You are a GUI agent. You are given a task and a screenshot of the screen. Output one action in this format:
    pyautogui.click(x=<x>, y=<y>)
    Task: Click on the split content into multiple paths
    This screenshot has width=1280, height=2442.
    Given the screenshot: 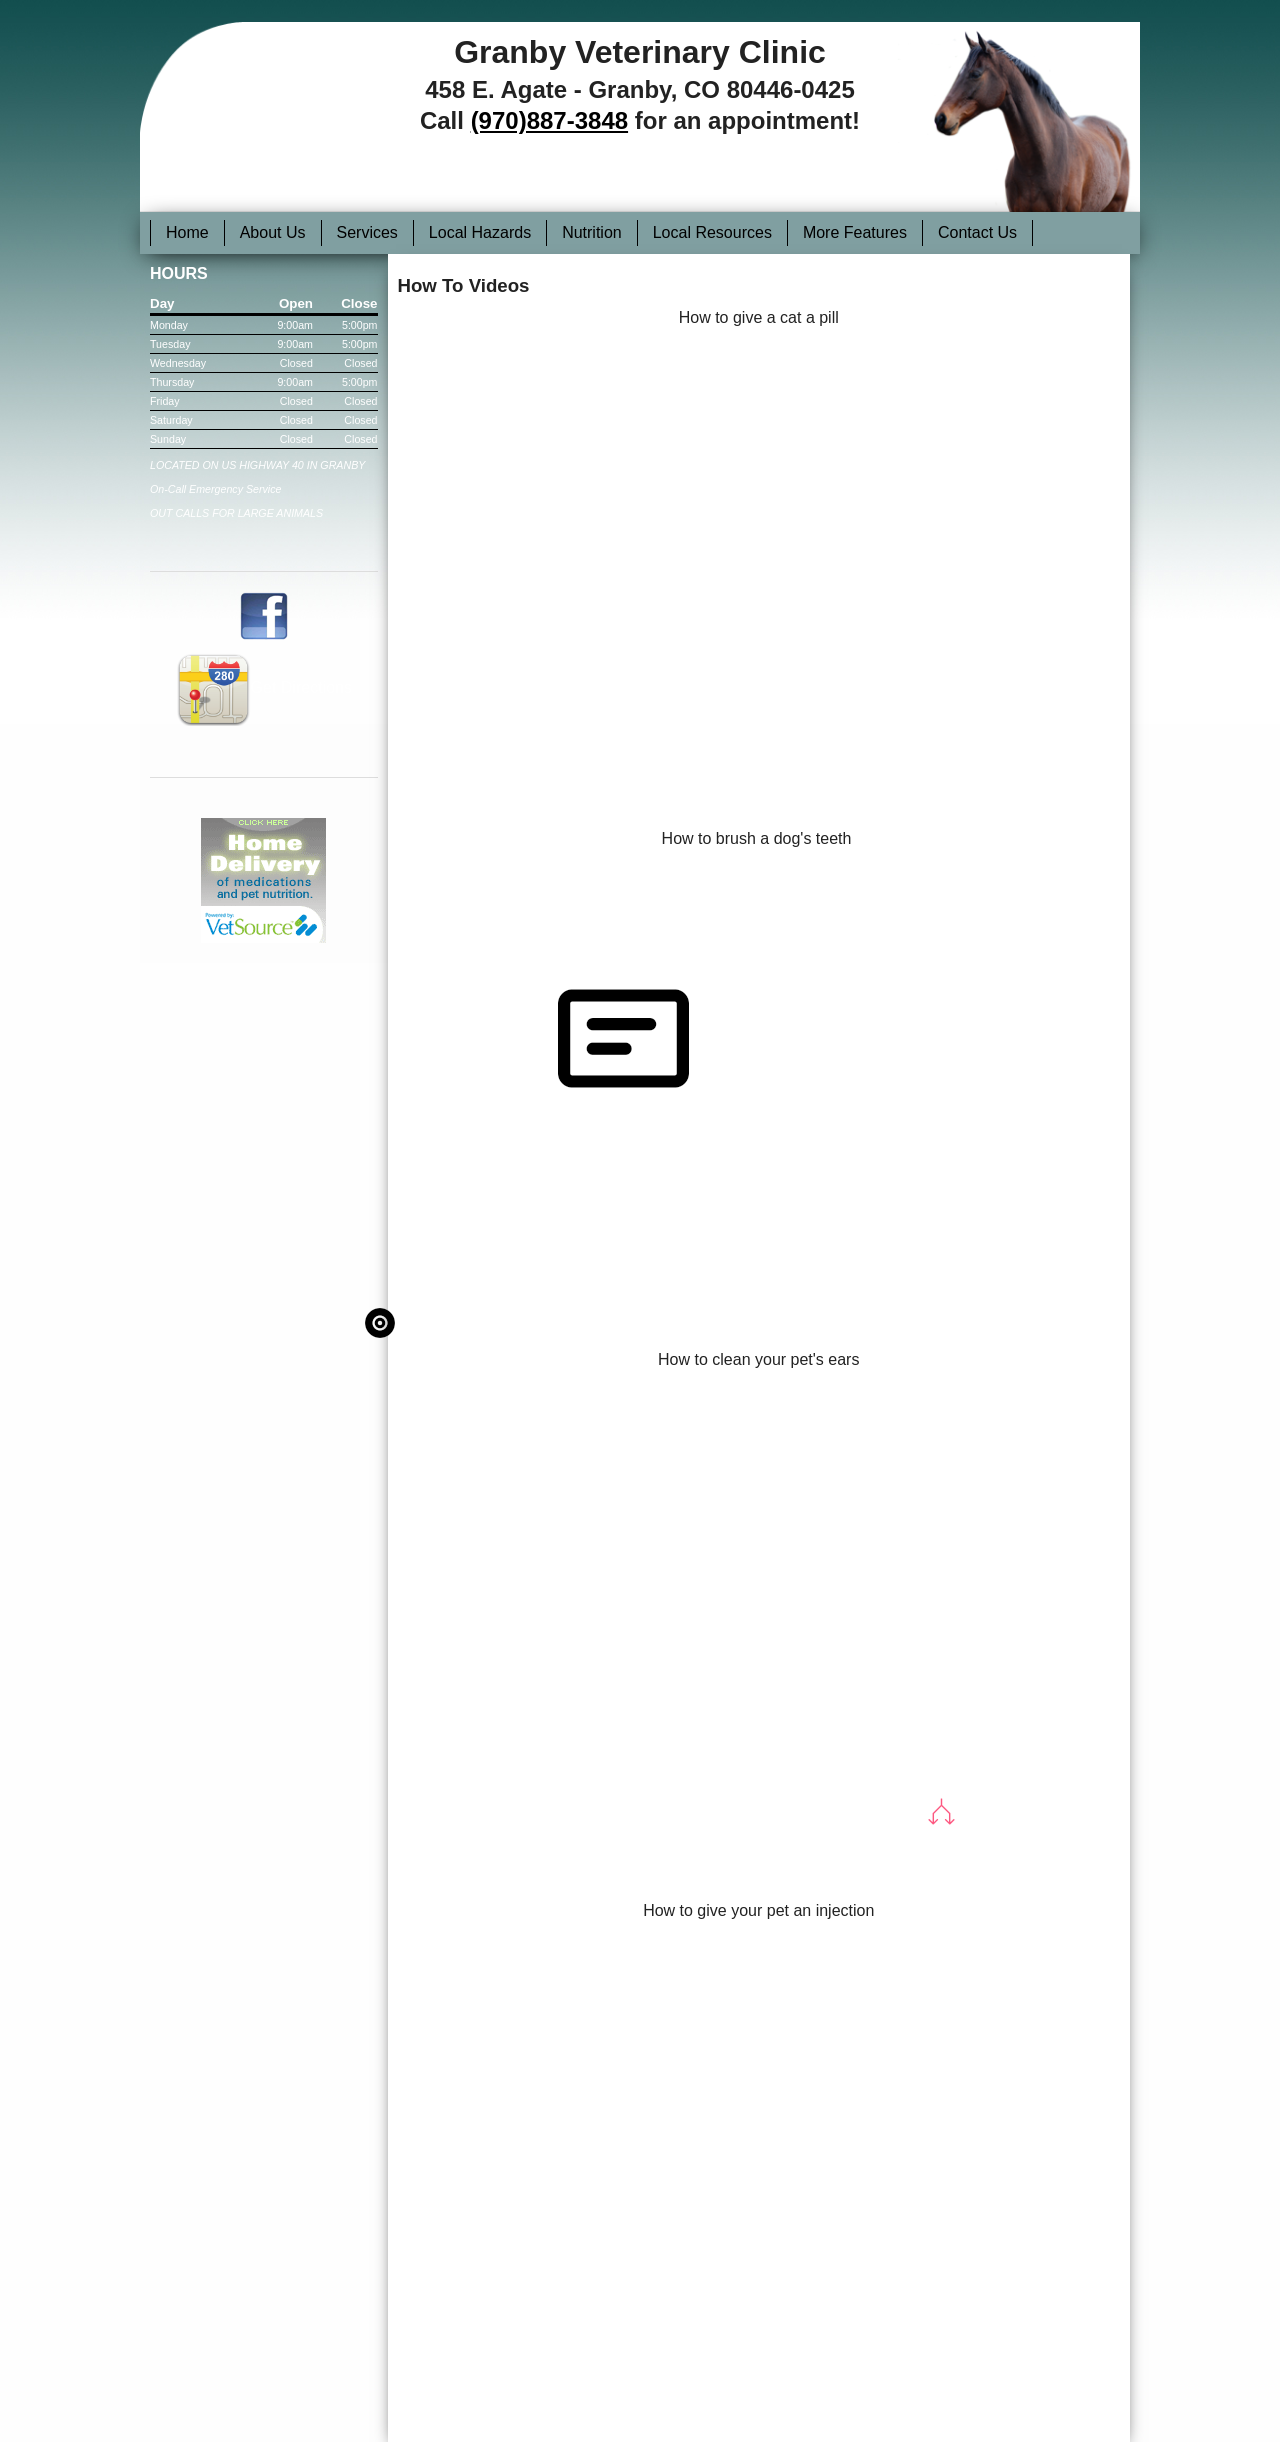 What is the action you would take?
    pyautogui.click(x=941, y=1812)
    